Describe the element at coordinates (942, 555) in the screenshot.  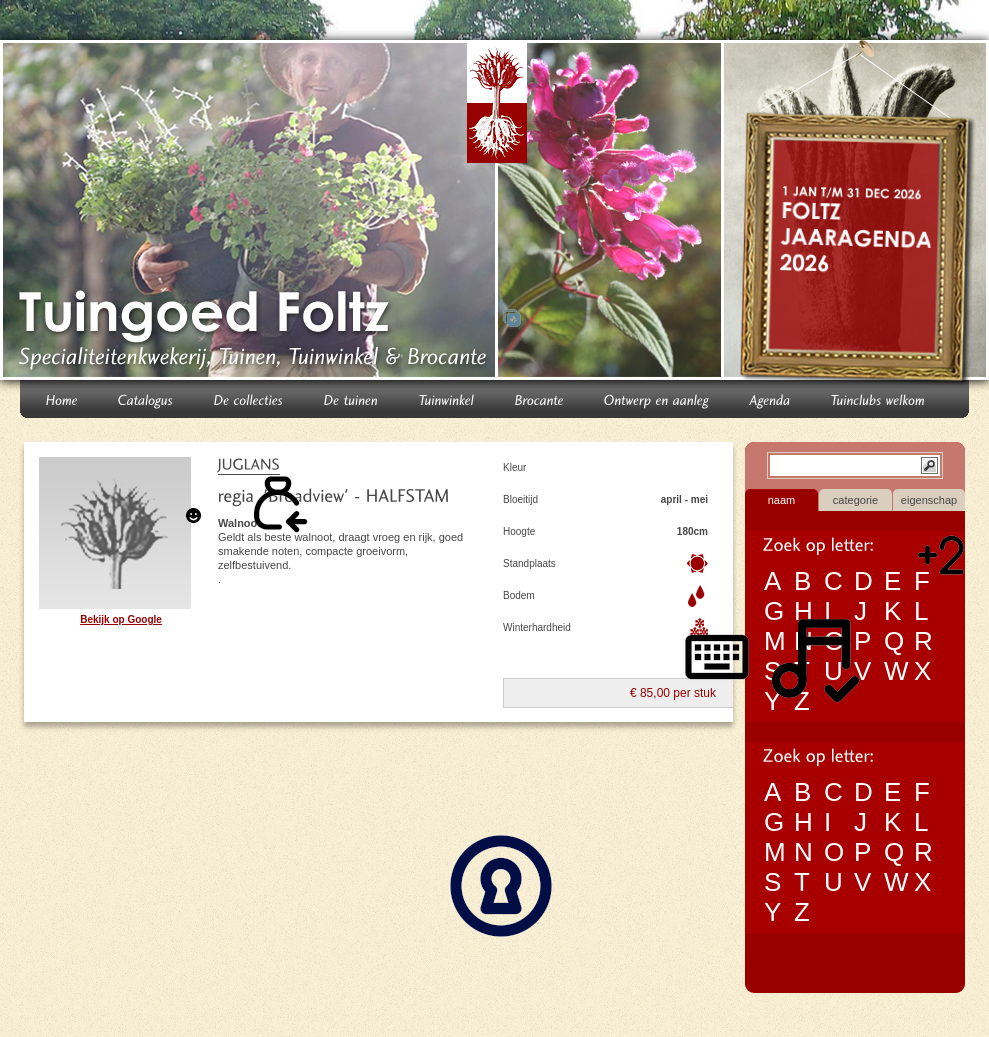
I see `increase exposure by 2 stops` at that location.